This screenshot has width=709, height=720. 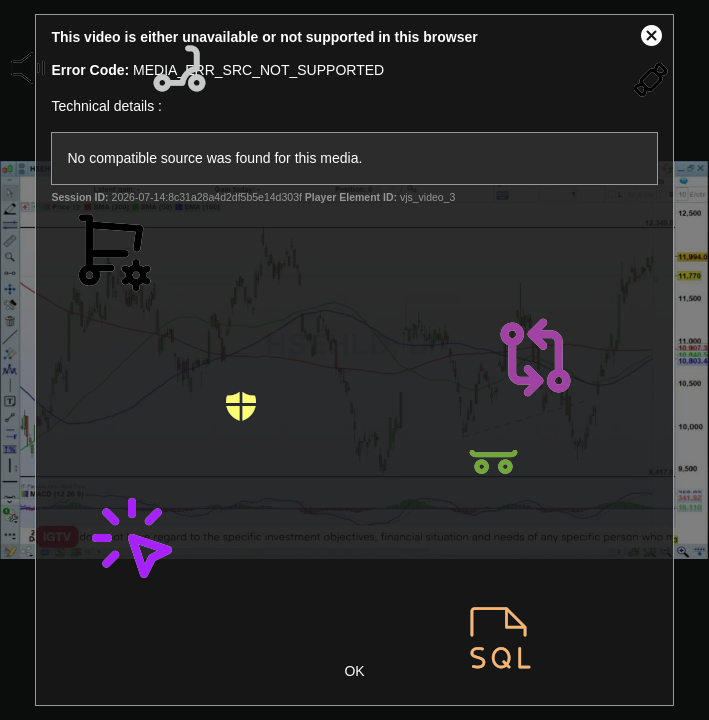 What do you see at coordinates (241, 406) in the screenshot?
I see `privacy or security settings` at bounding box center [241, 406].